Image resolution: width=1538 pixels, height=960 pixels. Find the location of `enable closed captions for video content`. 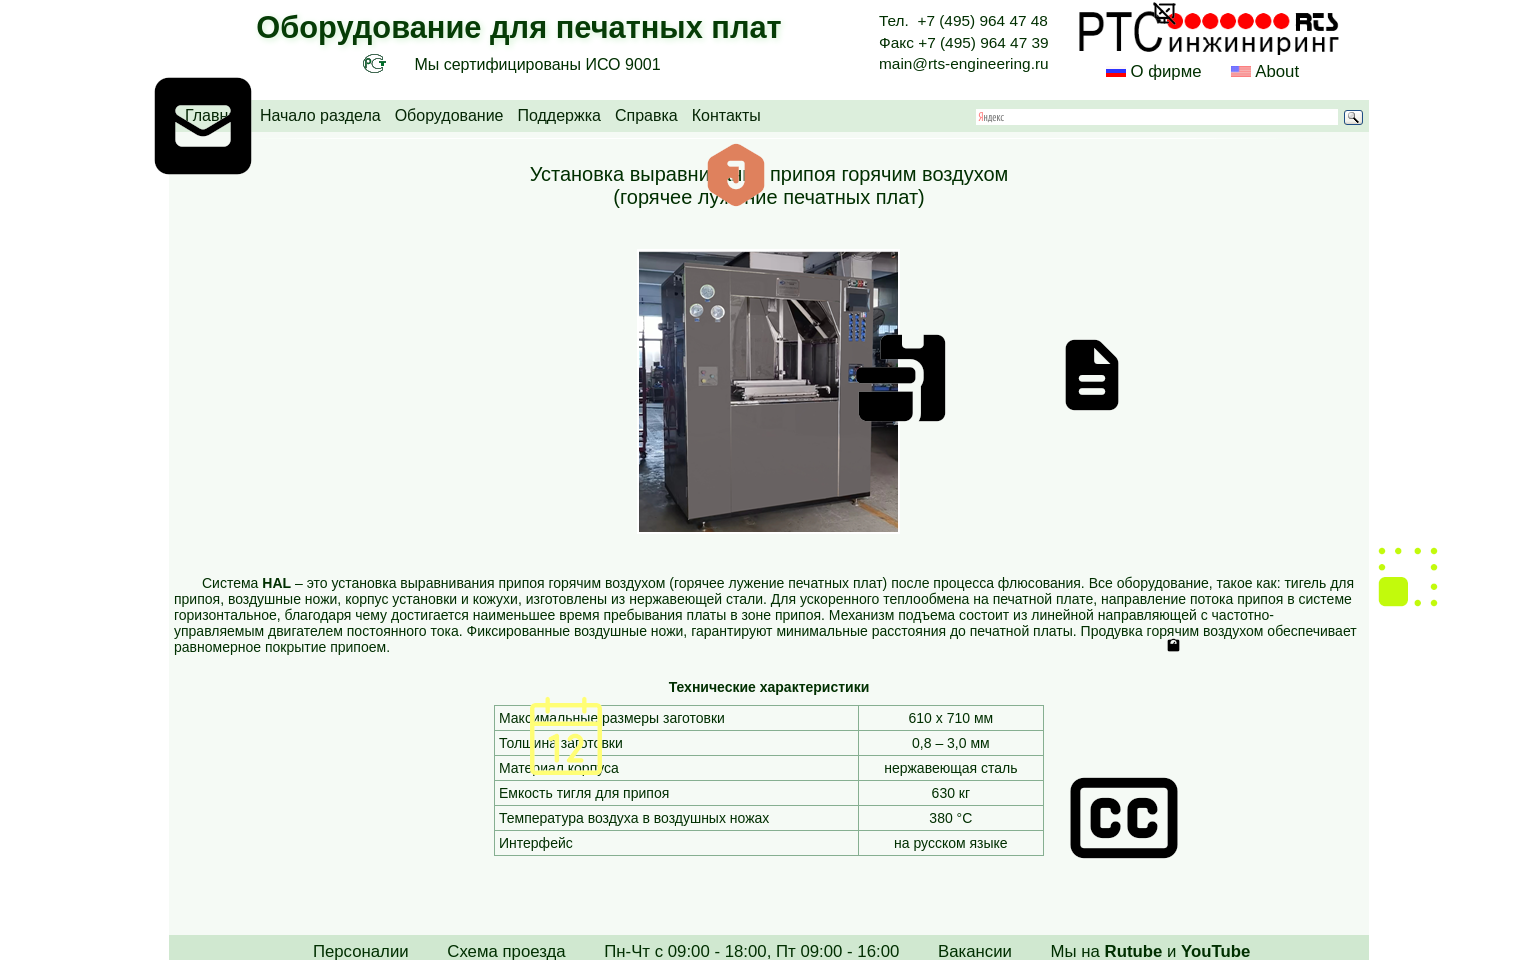

enable closed captions for video content is located at coordinates (1124, 818).